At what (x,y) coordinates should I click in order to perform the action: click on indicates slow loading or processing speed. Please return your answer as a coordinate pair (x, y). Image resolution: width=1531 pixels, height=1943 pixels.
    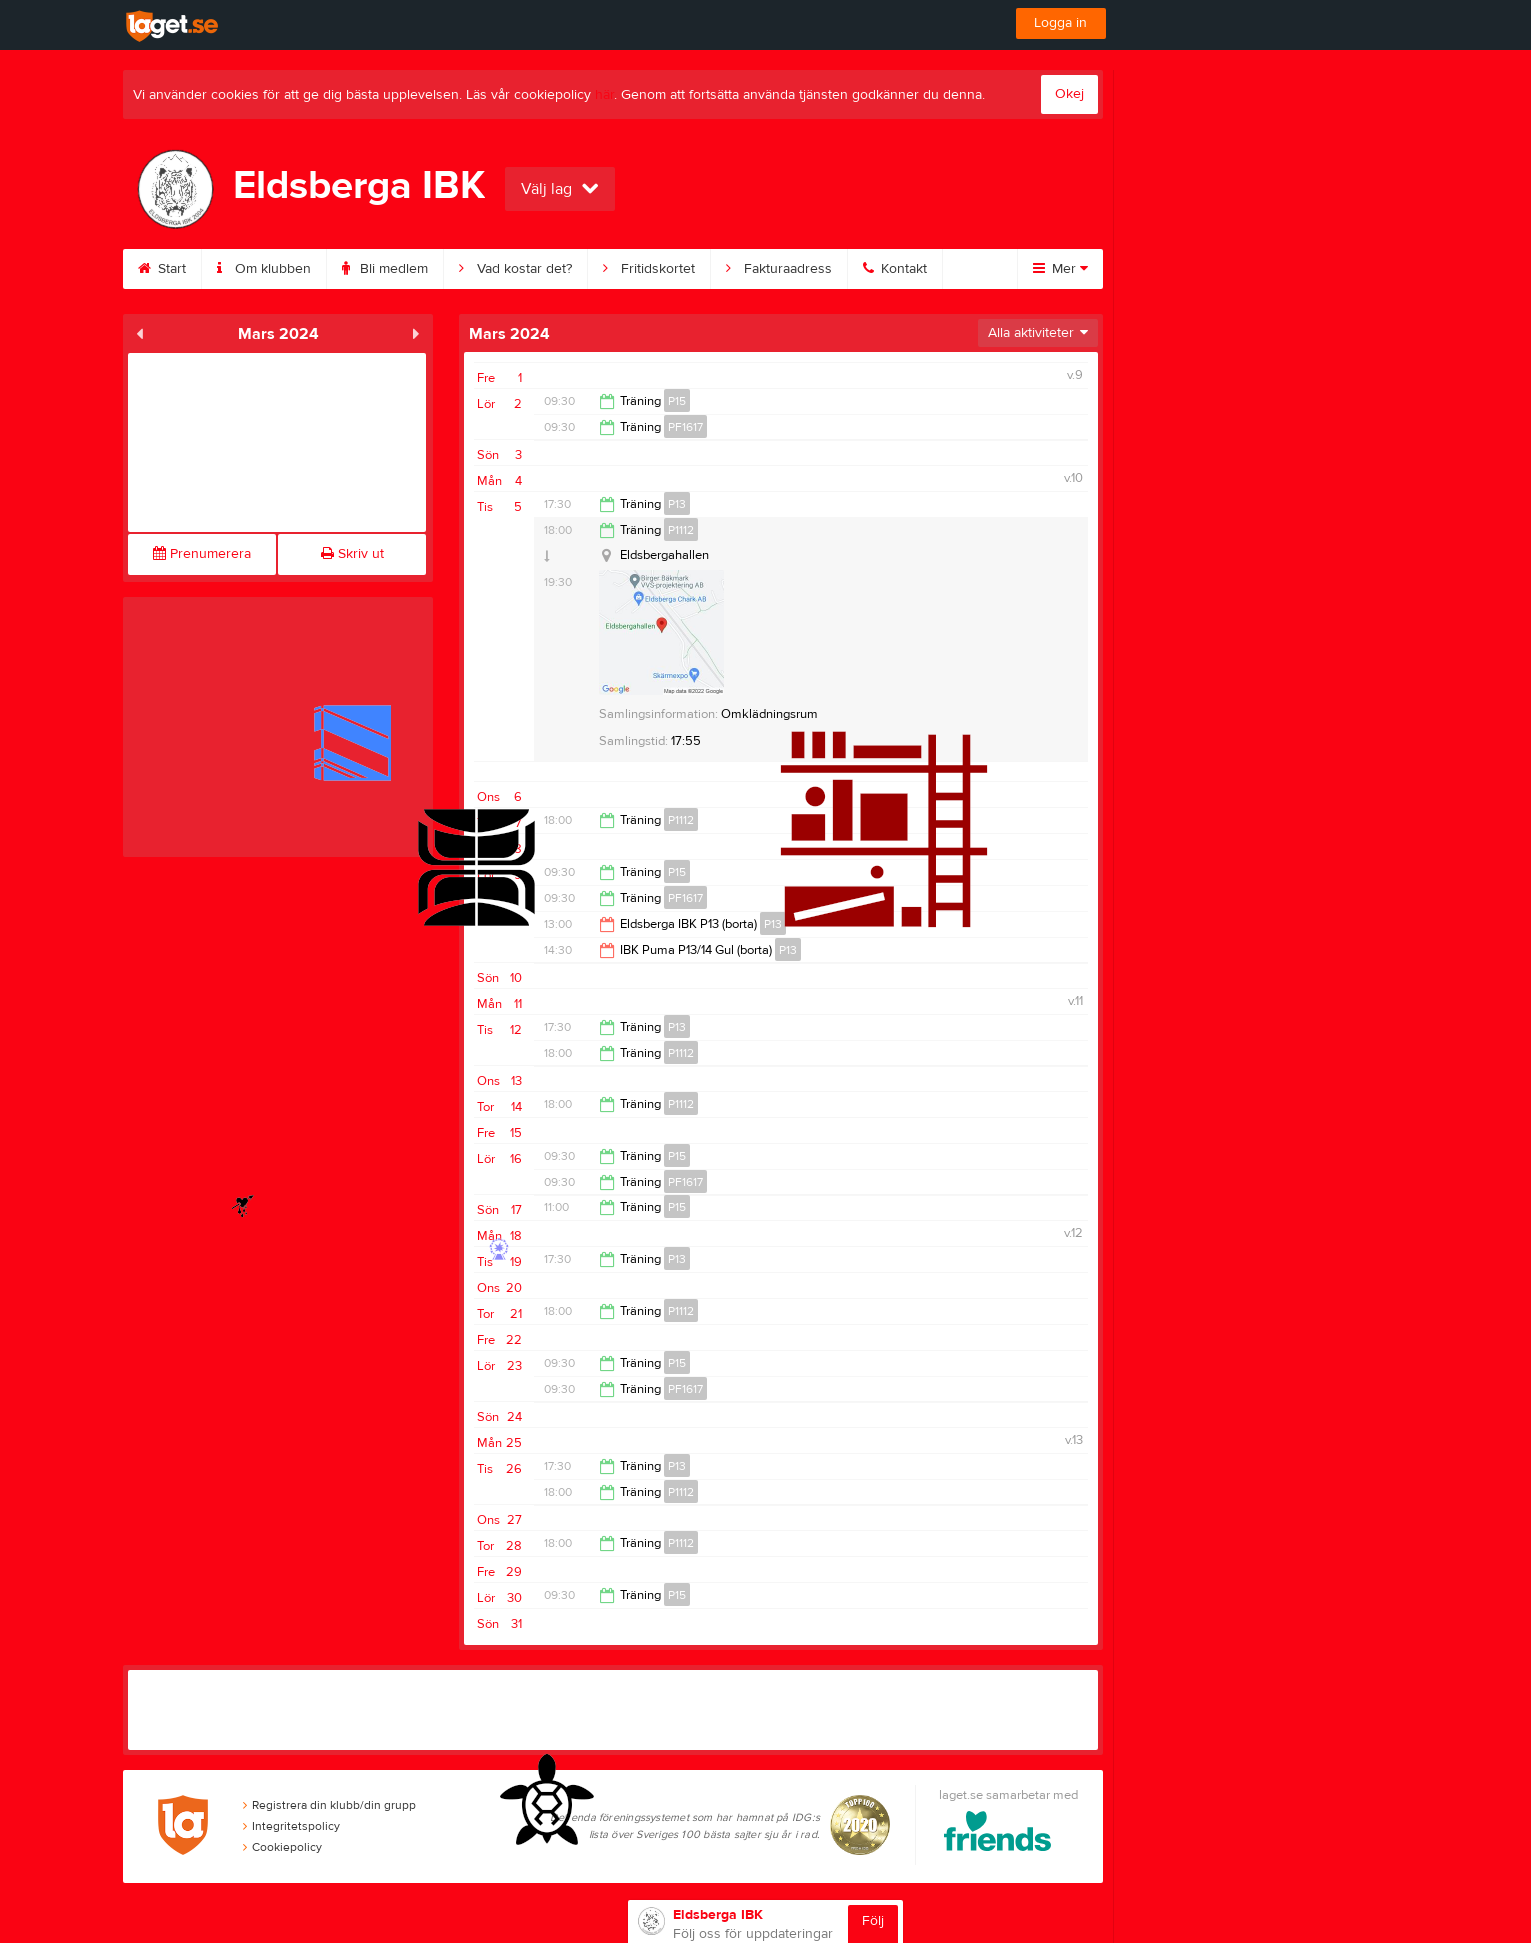
    Looking at the image, I should click on (546, 1799).